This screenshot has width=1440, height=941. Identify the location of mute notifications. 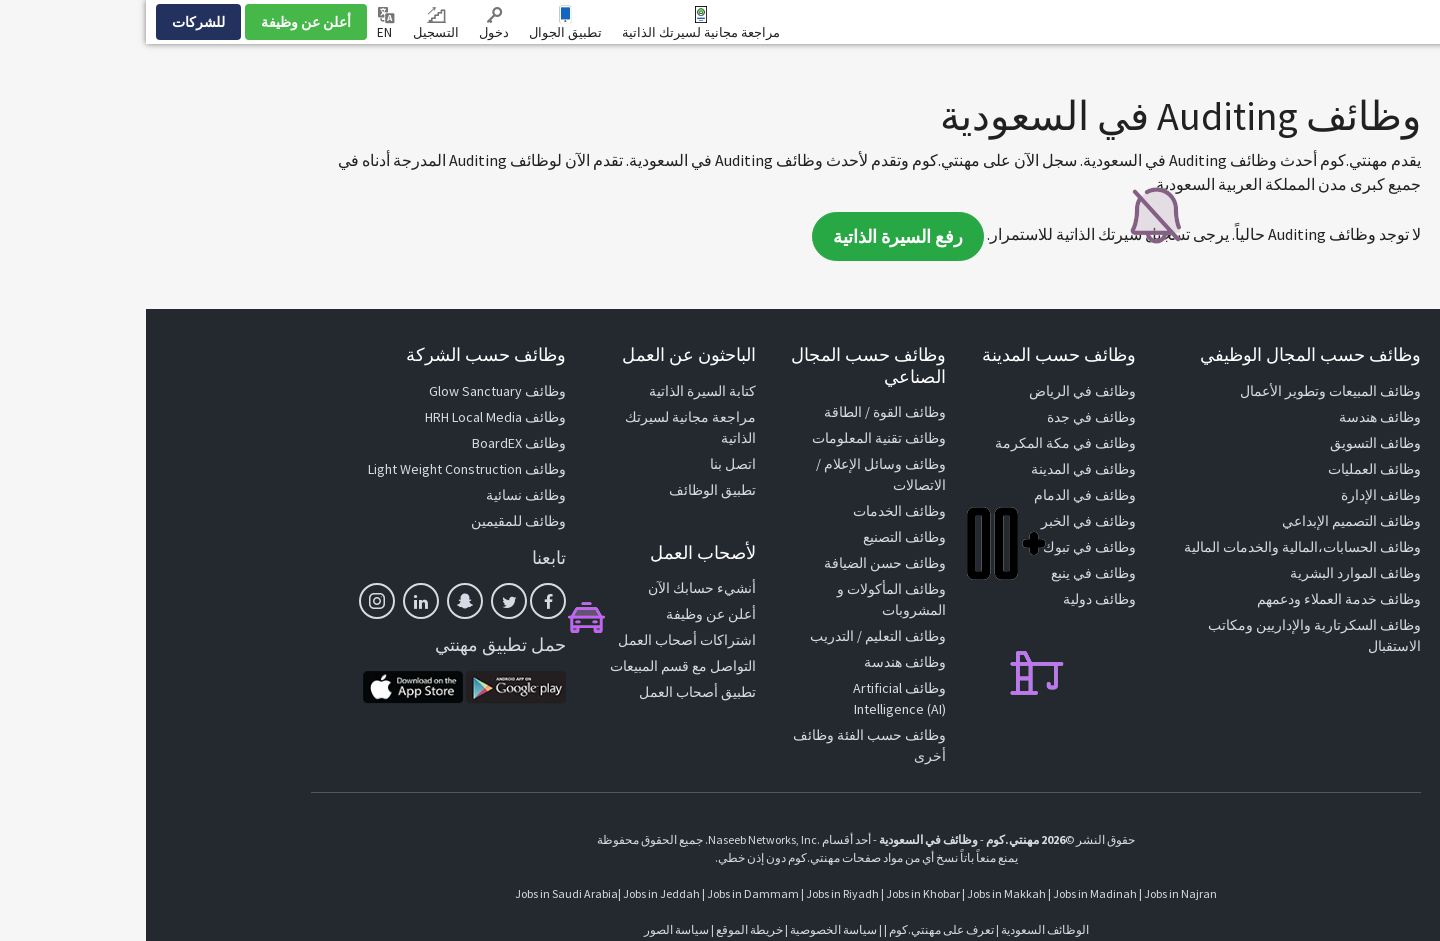
(1156, 215).